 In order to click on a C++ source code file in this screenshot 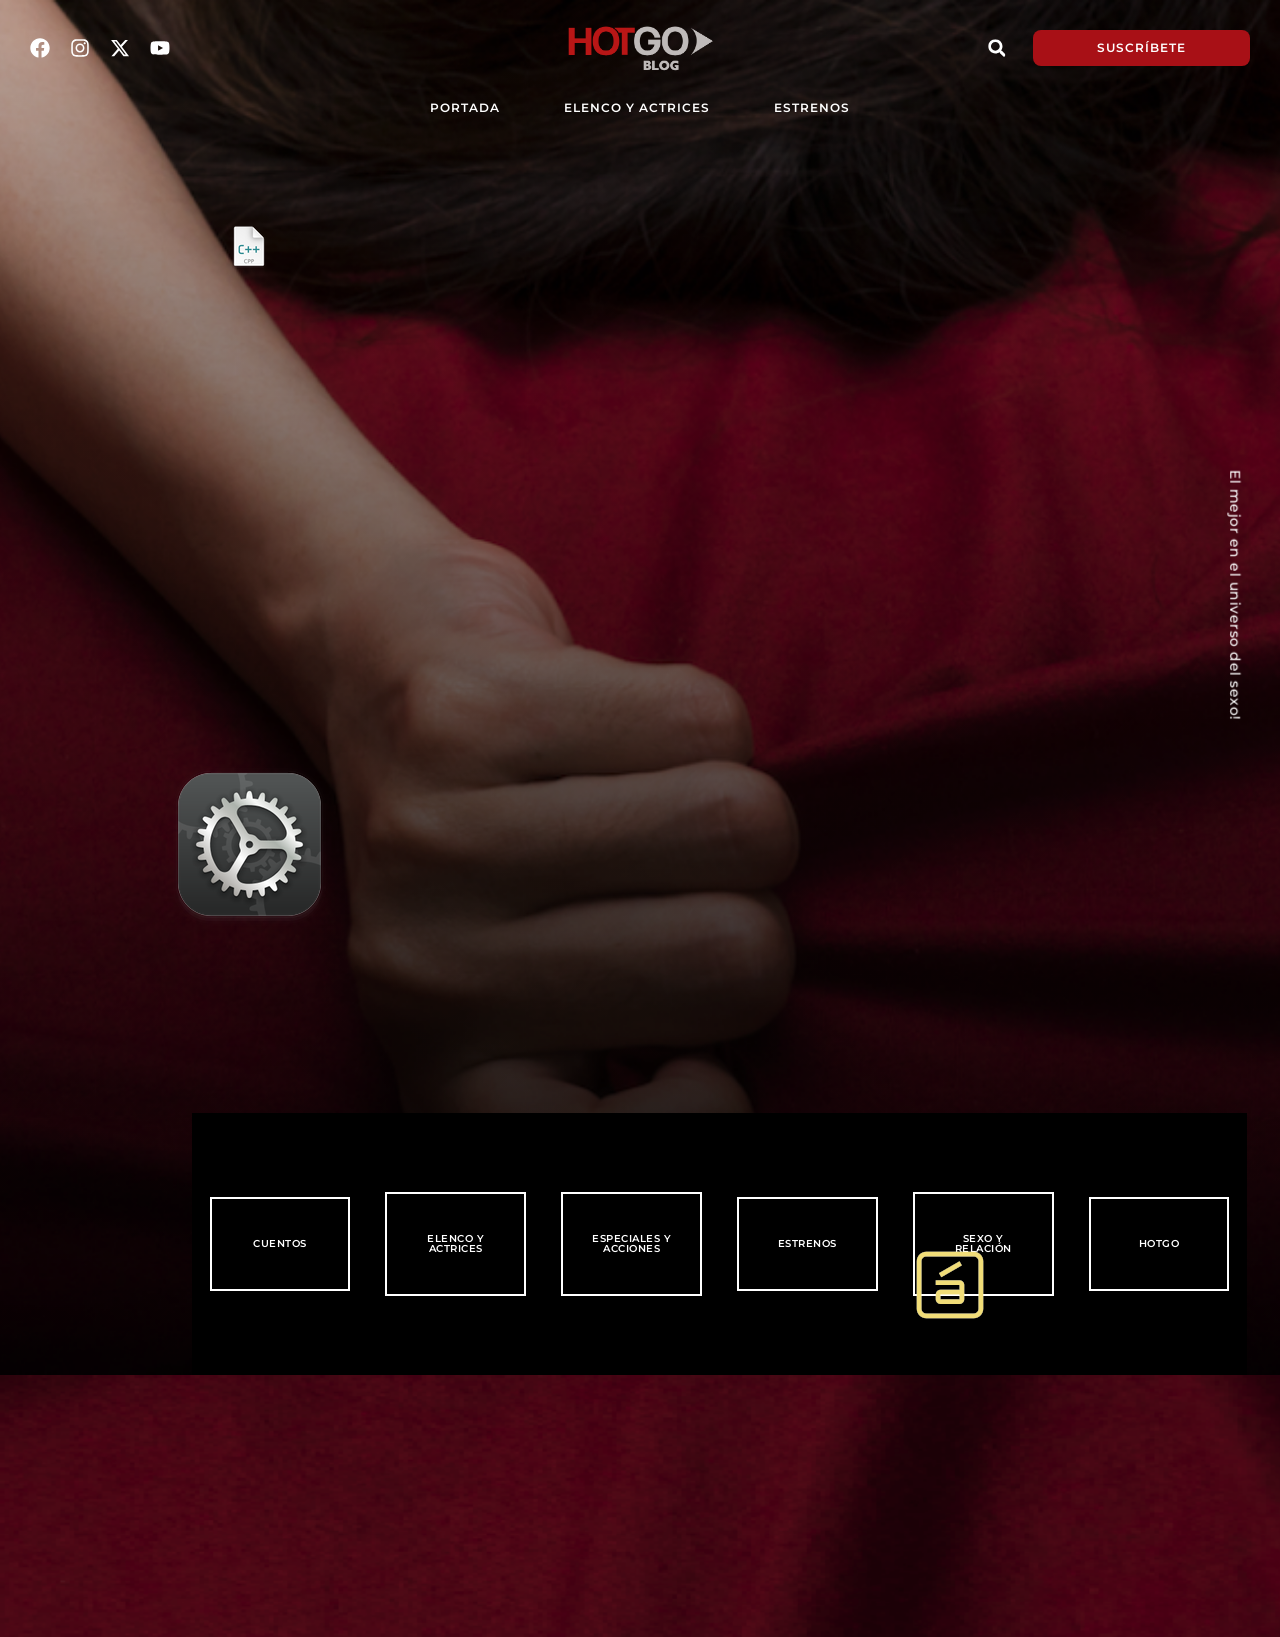, I will do `click(249, 247)`.